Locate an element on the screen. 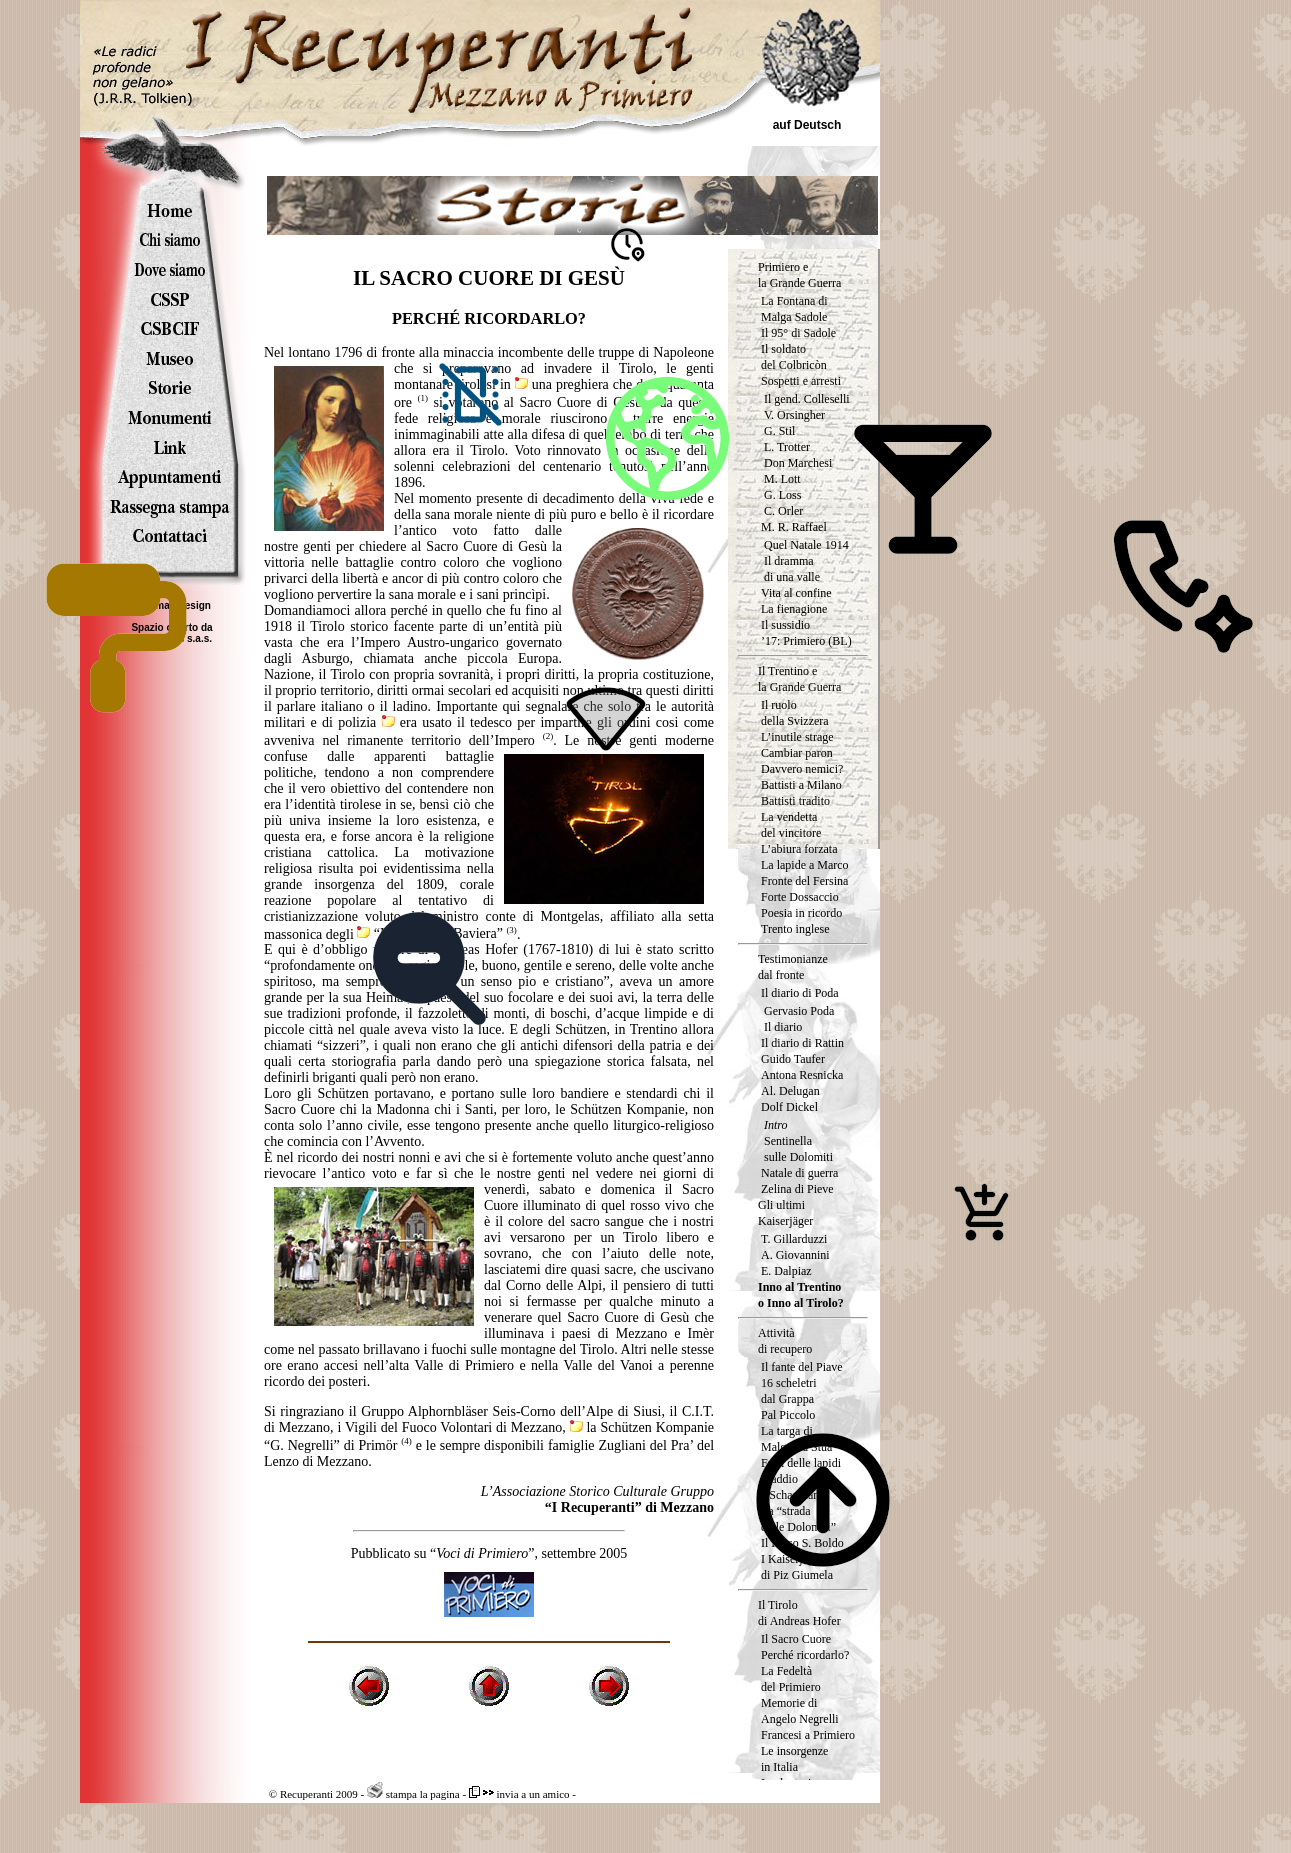 The width and height of the screenshot is (1291, 1853). AI-powered calling or smart call features is located at coordinates (1178, 578).